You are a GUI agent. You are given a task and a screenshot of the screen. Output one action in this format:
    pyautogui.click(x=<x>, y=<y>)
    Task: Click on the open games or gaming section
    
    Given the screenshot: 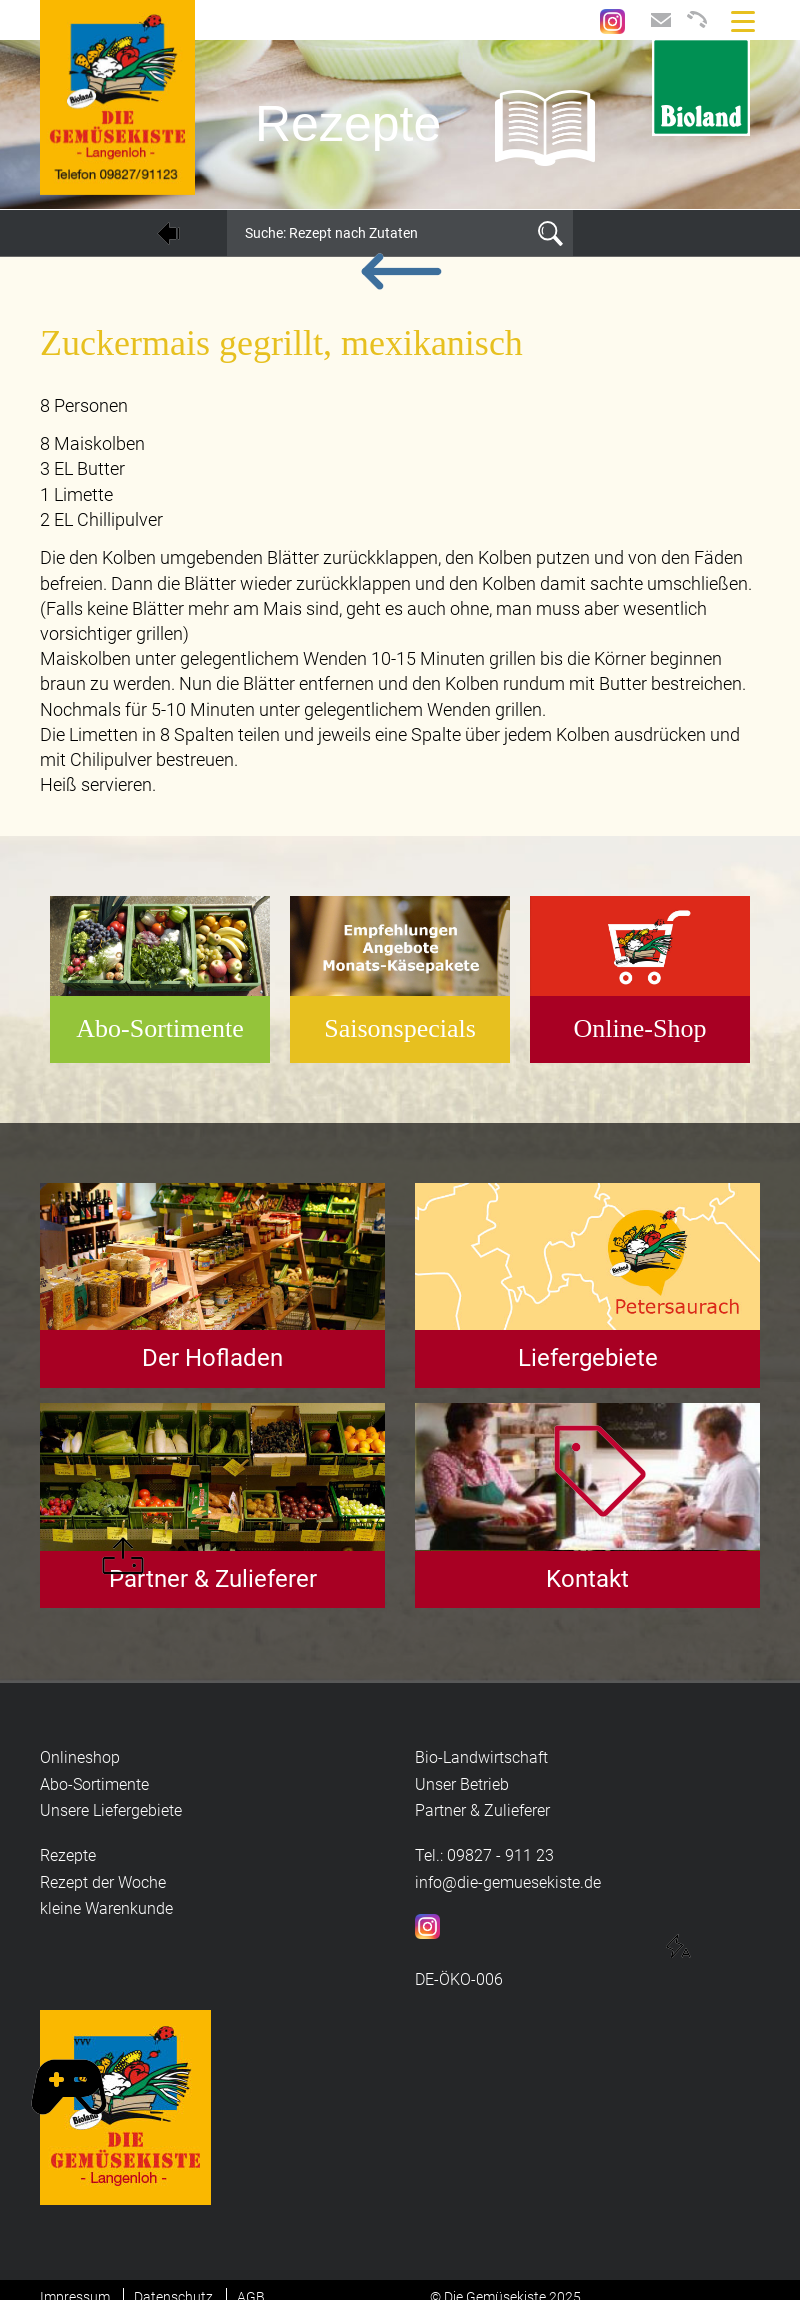 What is the action you would take?
    pyautogui.click(x=69, y=2087)
    